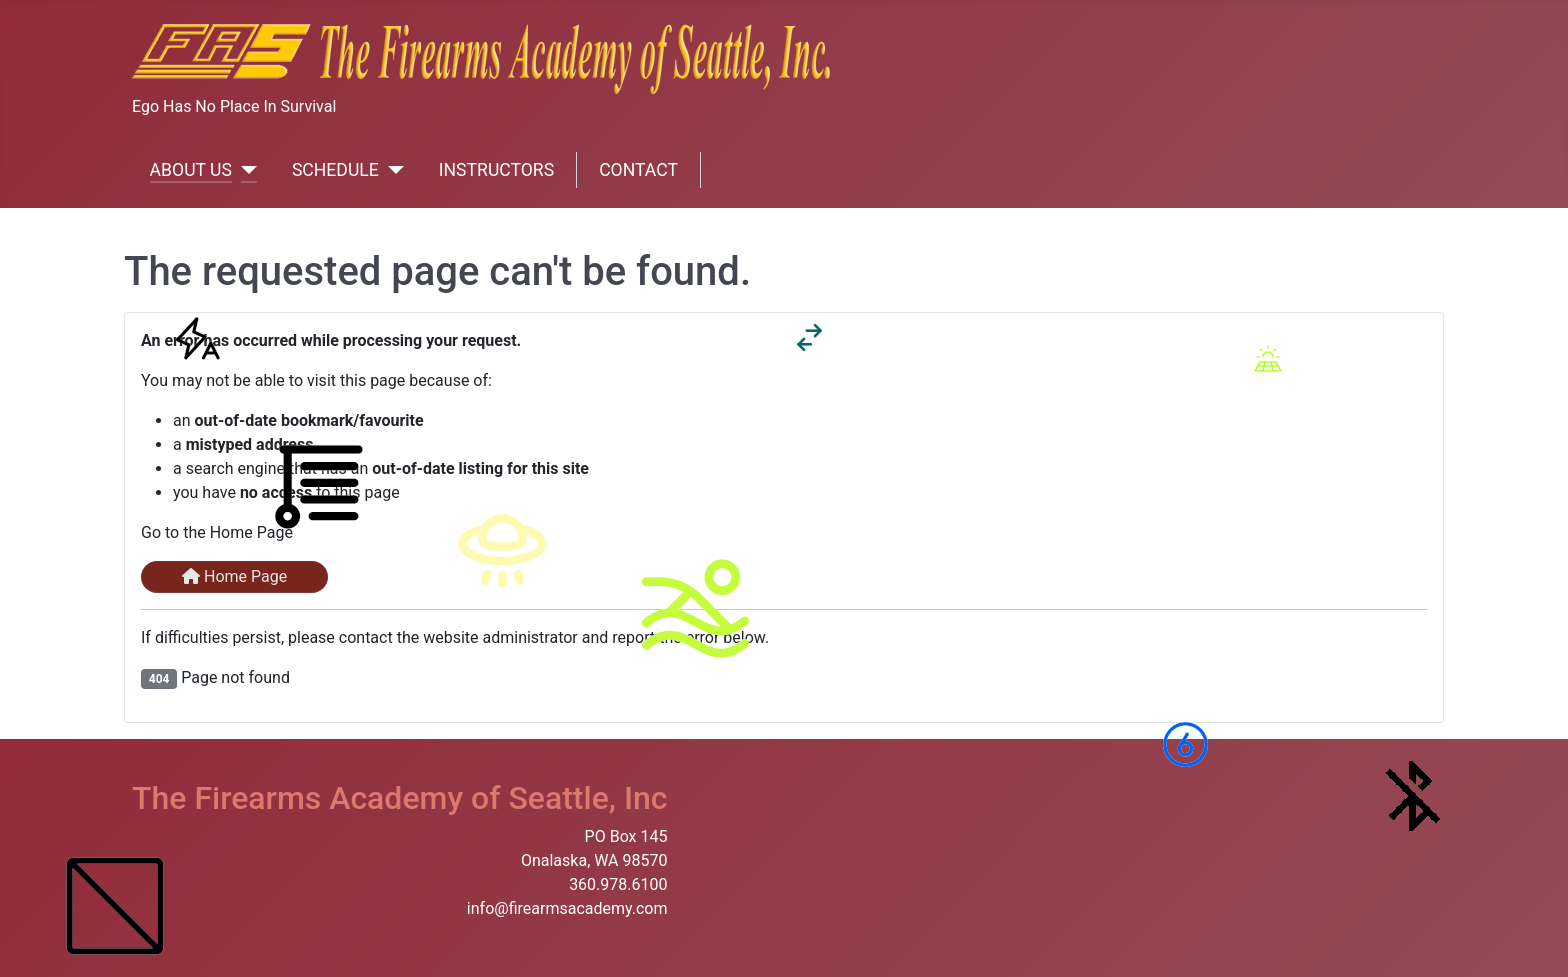  I want to click on swap or exchange items, so click(809, 337).